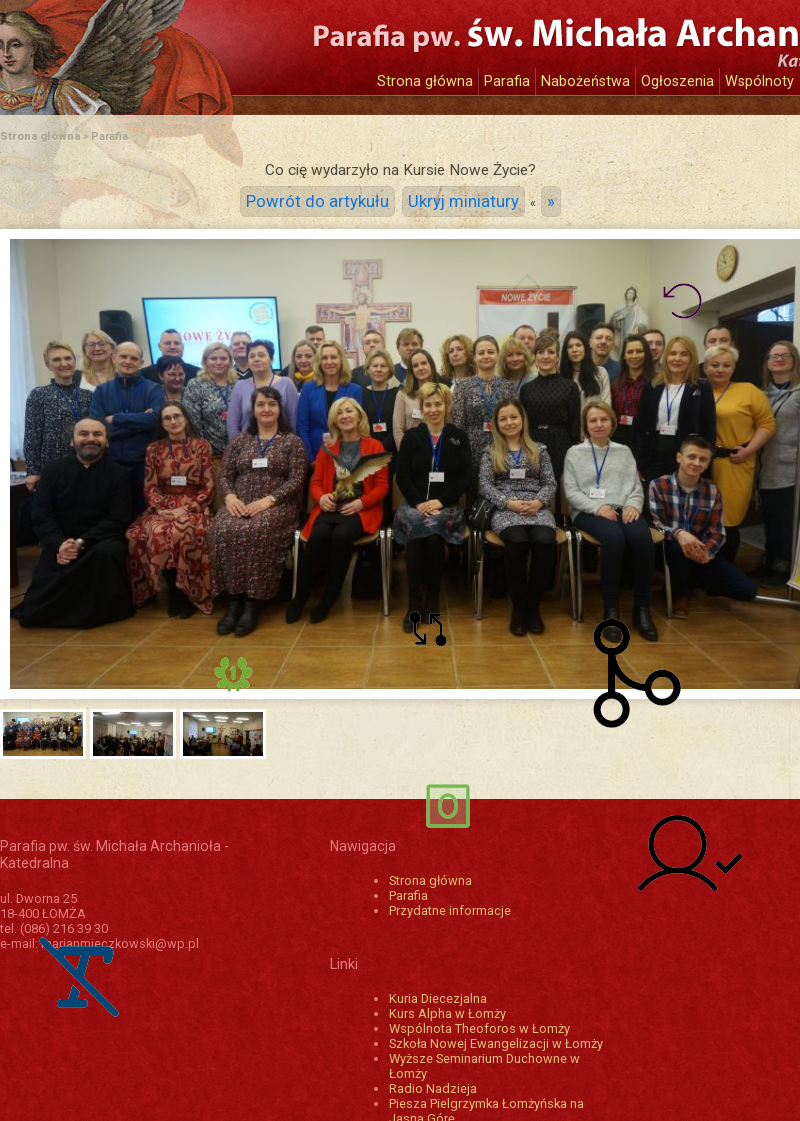  Describe the element at coordinates (448, 806) in the screenshot. I see `indicates the number zero in a numeric input or display` at that location.